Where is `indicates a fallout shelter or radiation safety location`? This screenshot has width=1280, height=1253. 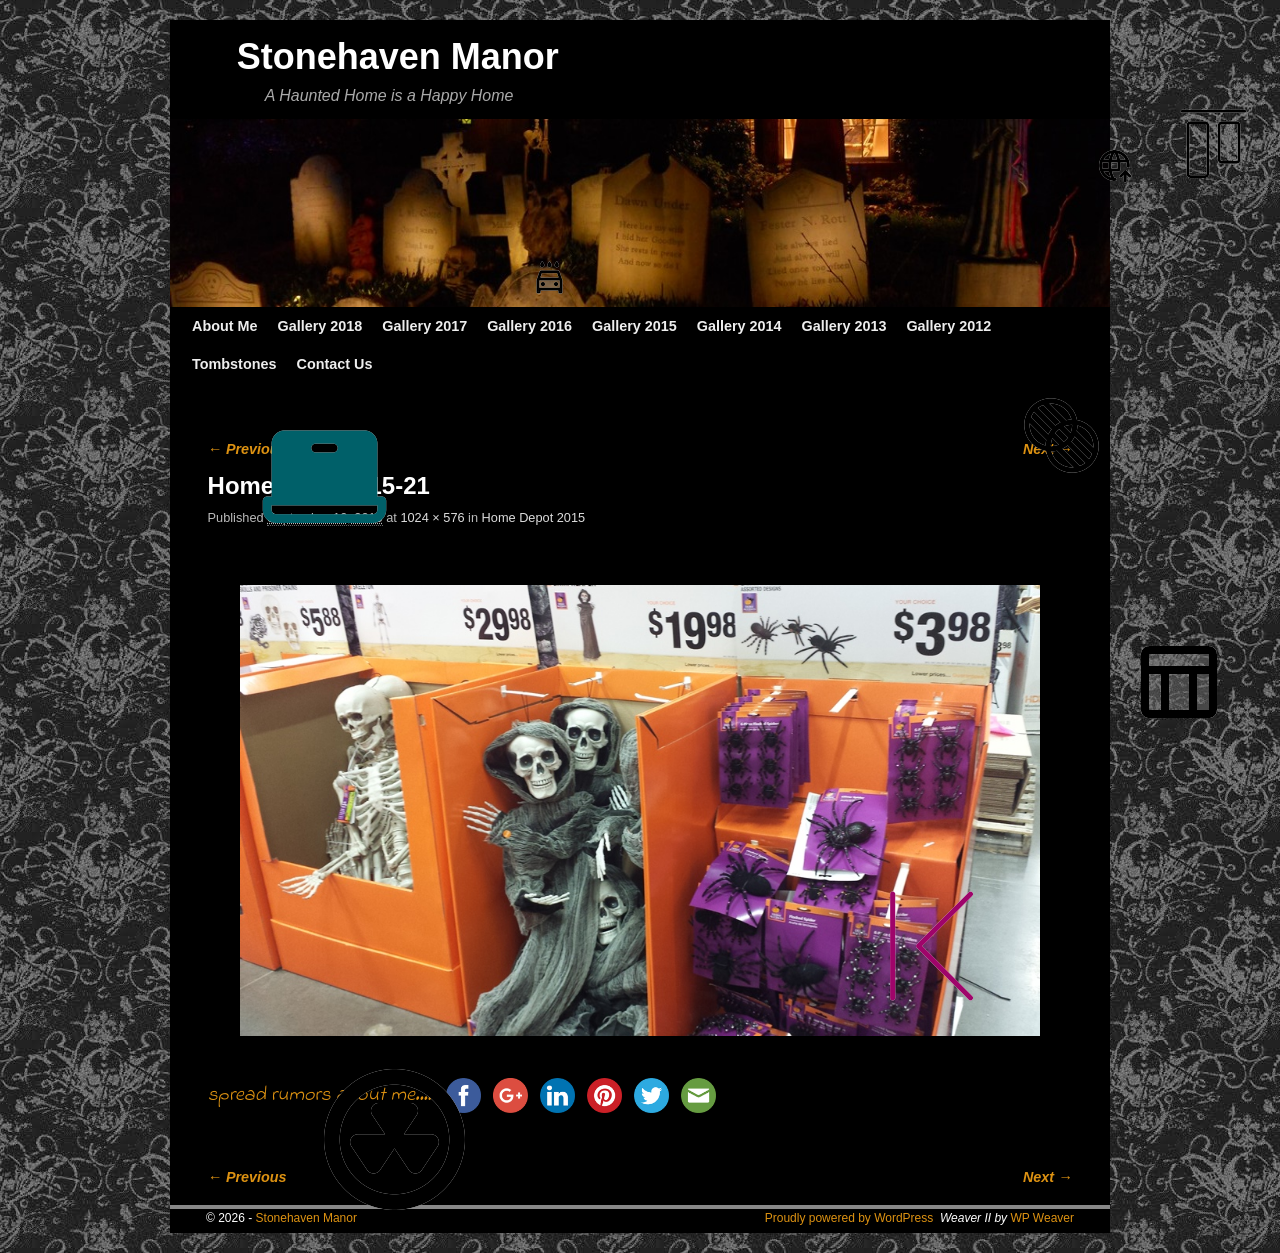 indicates a fallout shelter or radiation safety location is located at coordinates (394, 1139).